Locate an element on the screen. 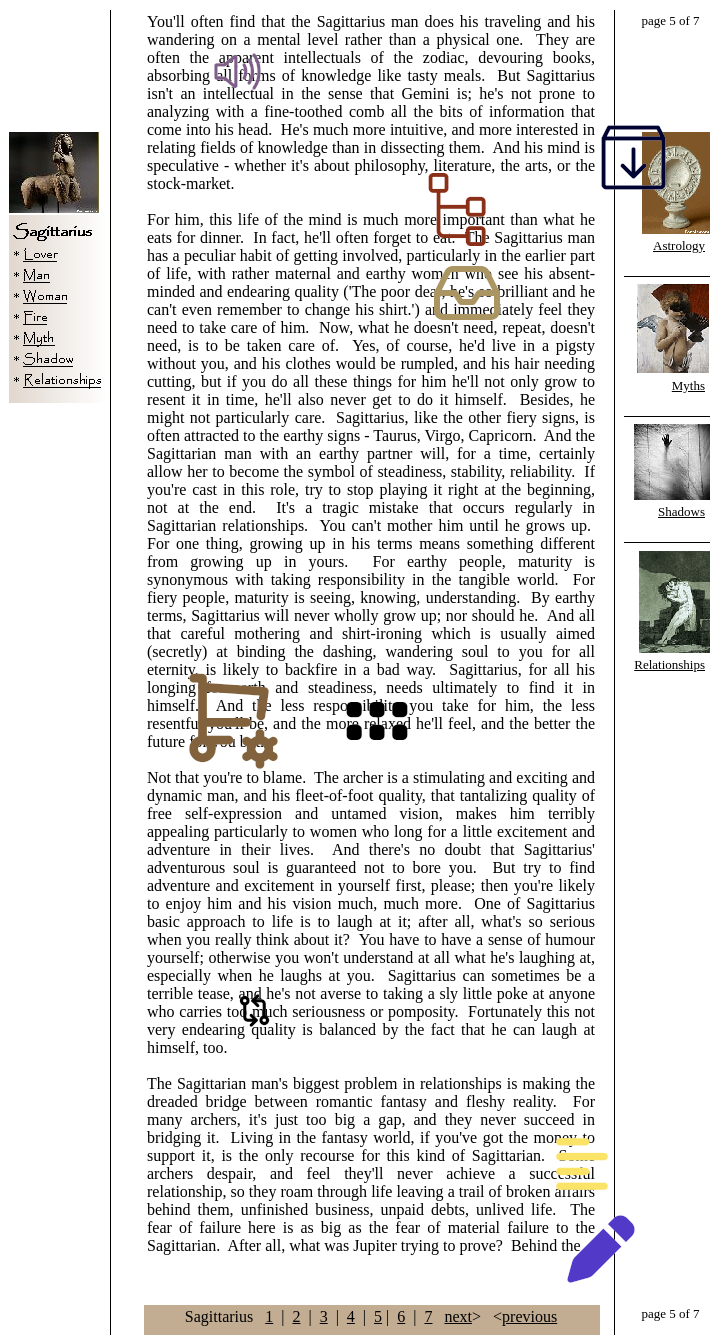 Image resolution: width=710 pixels, height=1335 pixels. drag to reorder or rearrange items is located at coordinates (377, 721).